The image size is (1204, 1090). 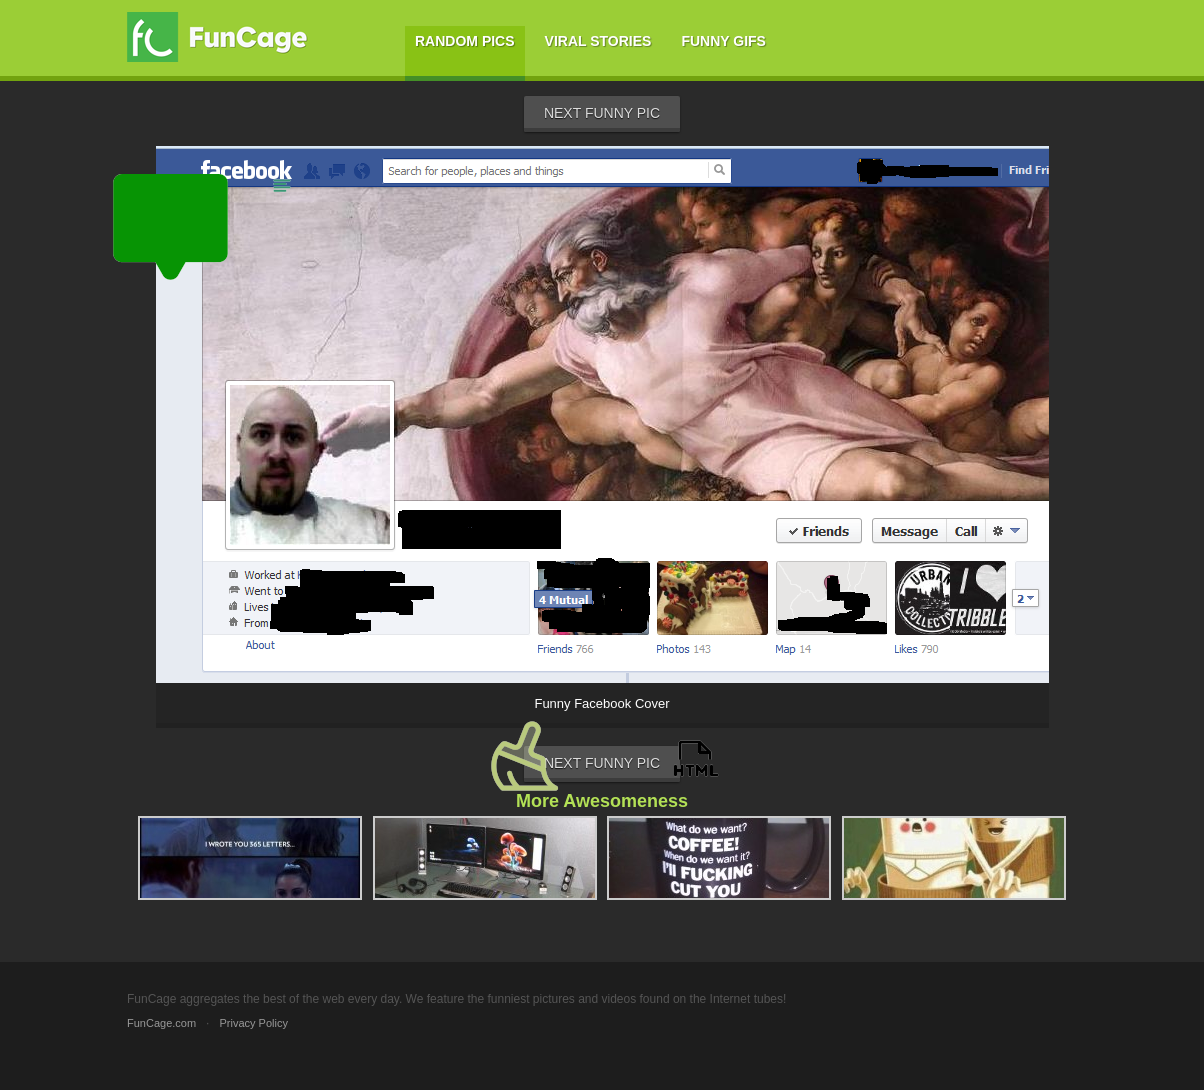 What do you see at coordinates (695, 760) in the screenshot?
I see `open an HTML file` at bounding box center [695, 760].